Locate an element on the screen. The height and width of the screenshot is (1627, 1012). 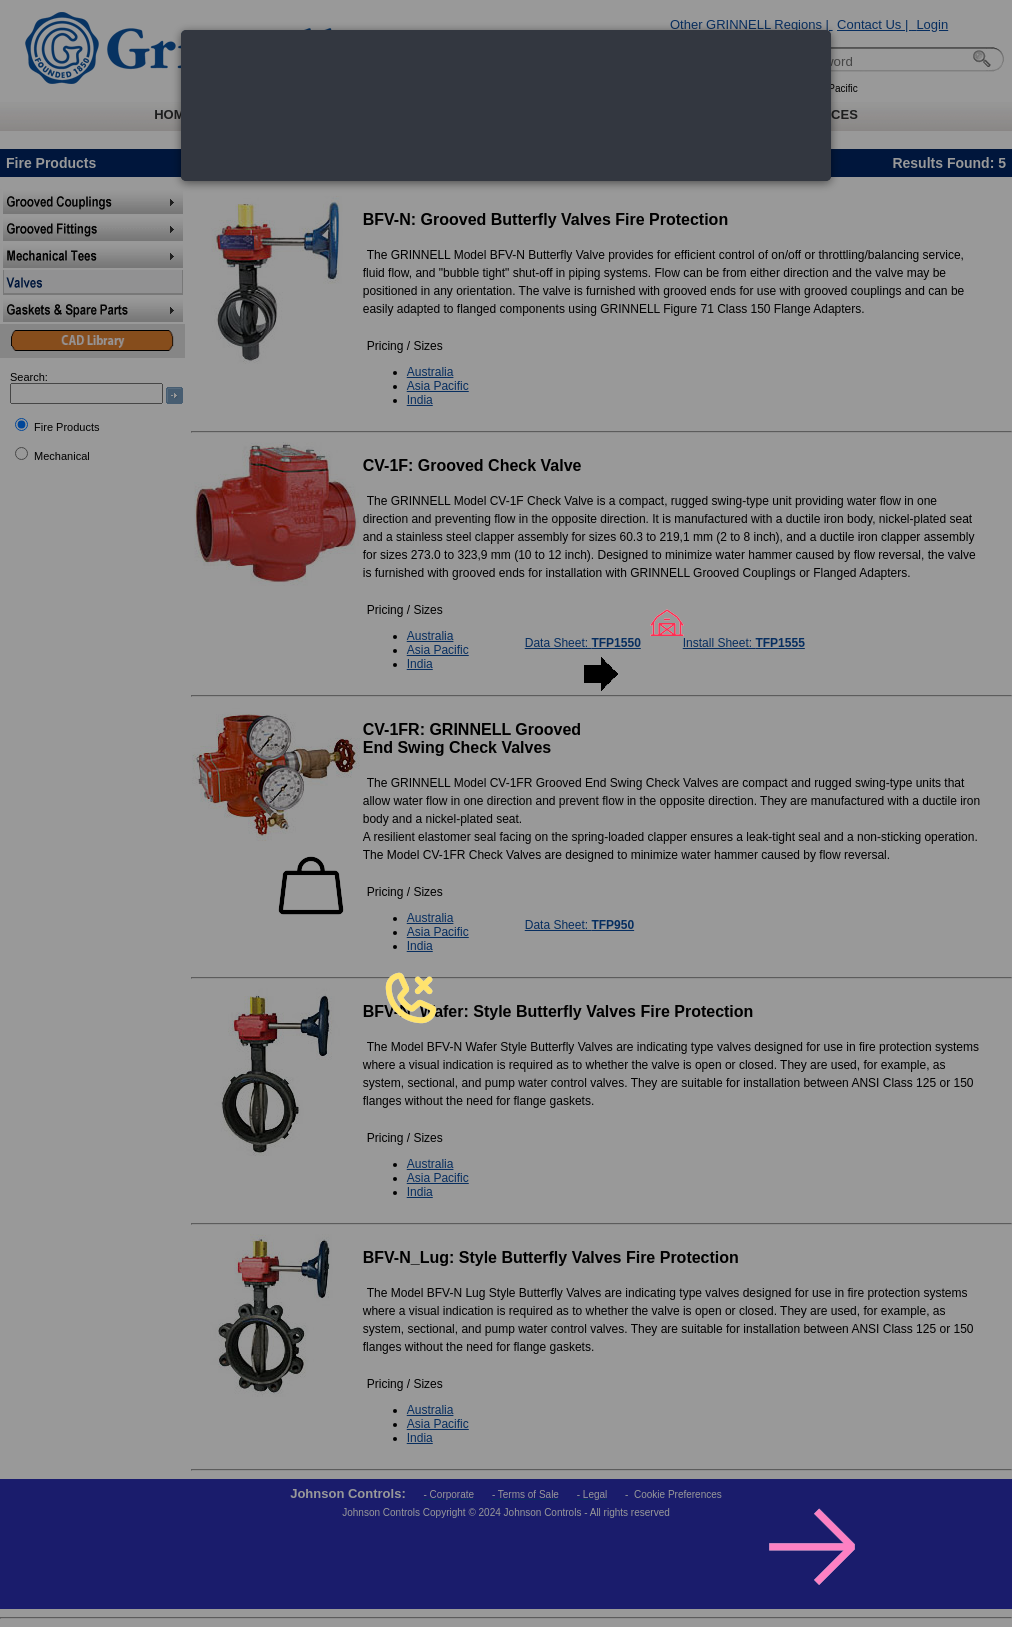
navigate to the next item or screen is located at coordinates (812, 1543).